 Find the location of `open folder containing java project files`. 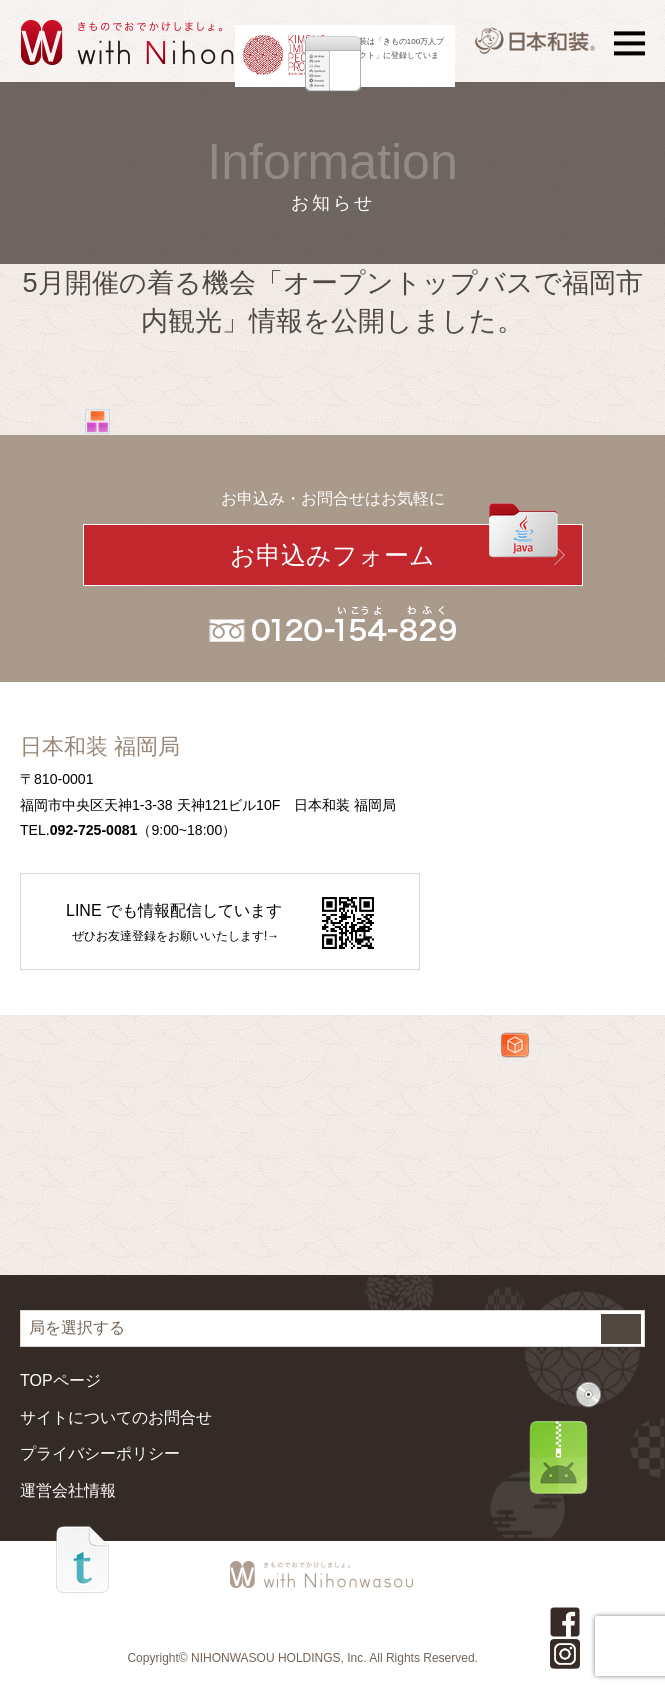

open folder containing java project files is located at coordinates (523, 532).